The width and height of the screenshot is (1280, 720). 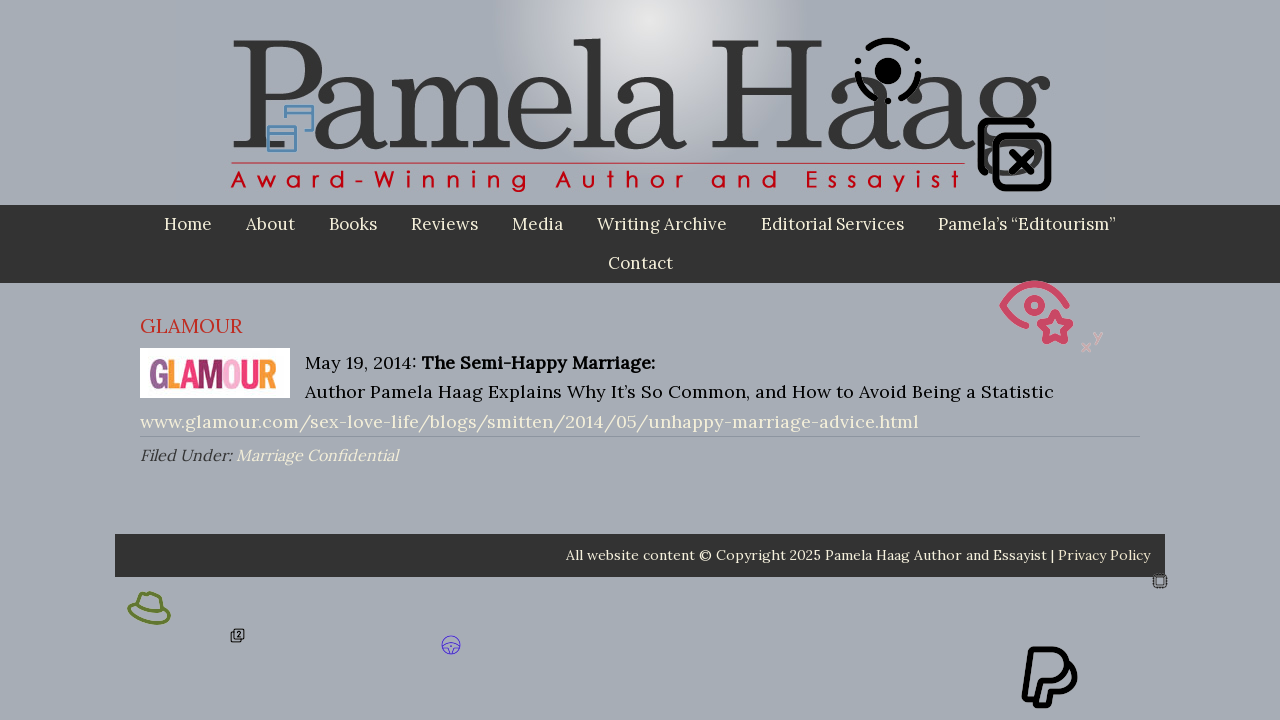 I want to click on switch between open windows, so click(x=290, y=128).